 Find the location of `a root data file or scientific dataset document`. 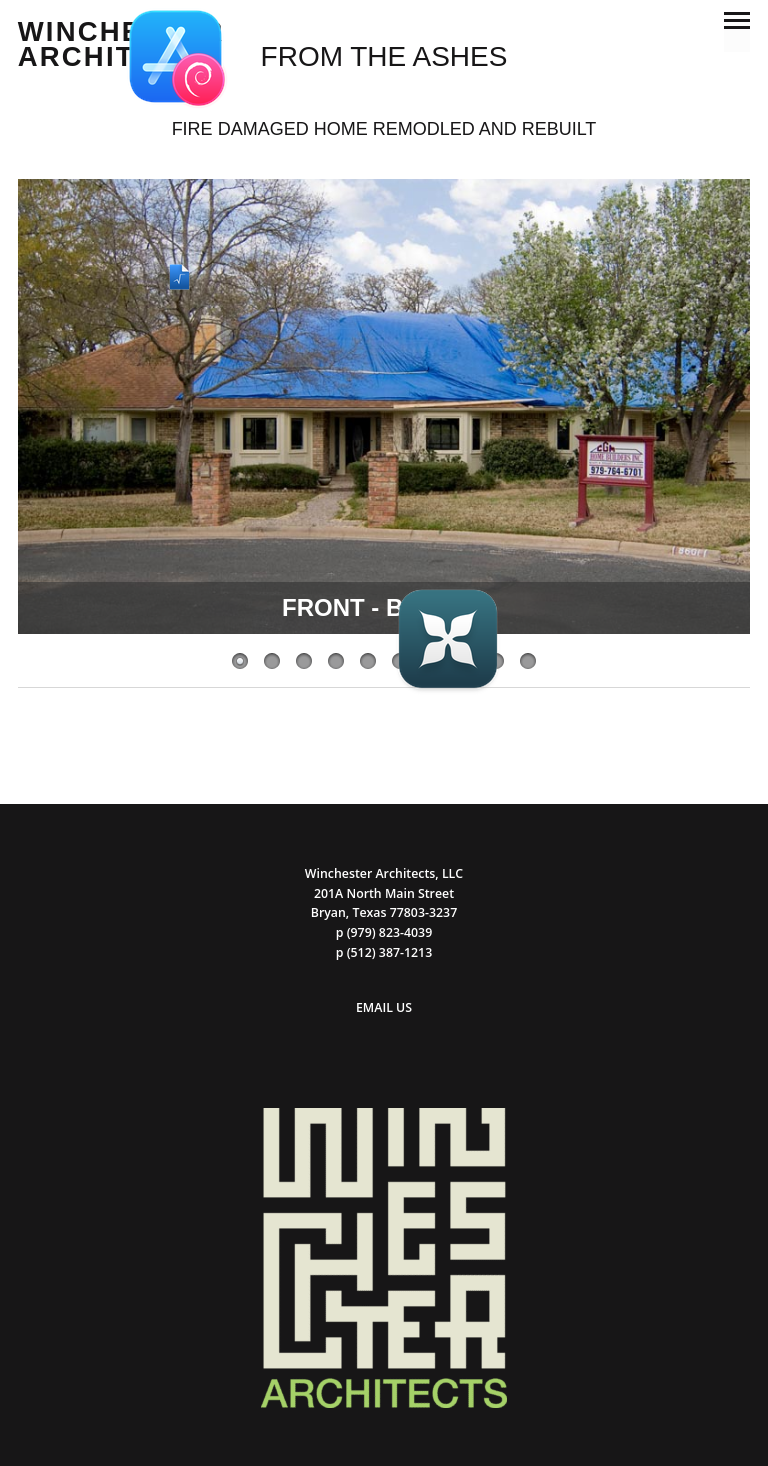

a root data file or scientific dataset document is located at coordinates (179, 277).